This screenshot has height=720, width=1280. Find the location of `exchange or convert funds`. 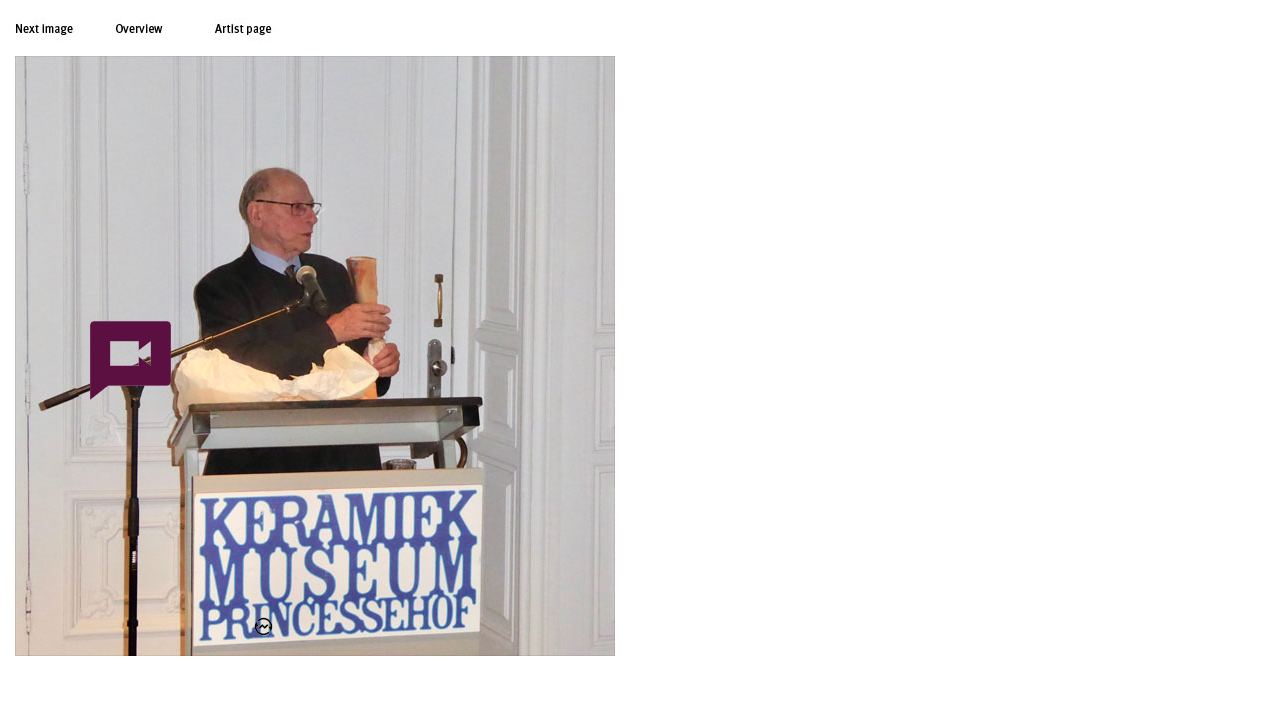

exchange or convert funds is located at coordinates (263, 626).